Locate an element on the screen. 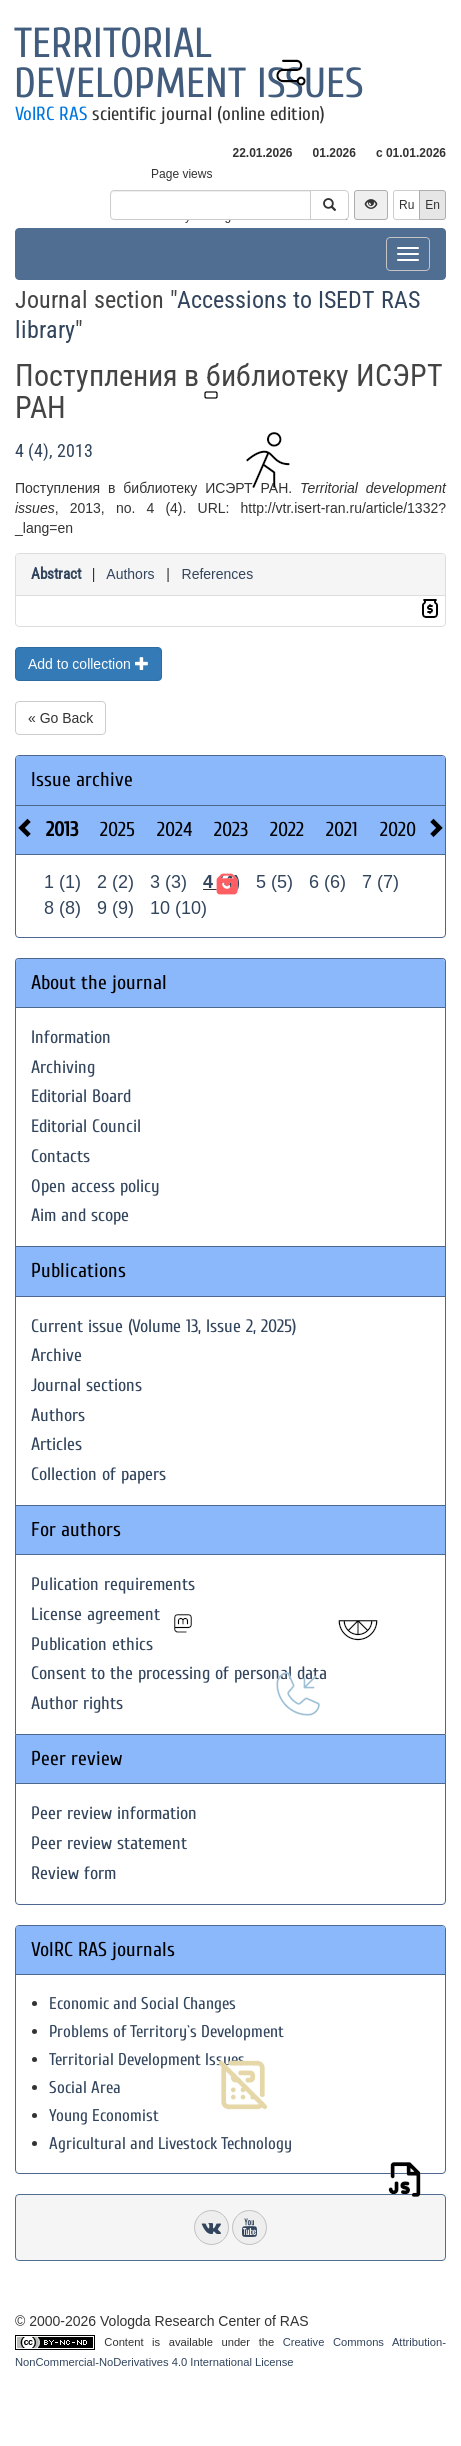 Image resolution: width=461 pixels, height=2446 pixels. indicates walking directions or pedestrian route is located at coordinates (268, 460).